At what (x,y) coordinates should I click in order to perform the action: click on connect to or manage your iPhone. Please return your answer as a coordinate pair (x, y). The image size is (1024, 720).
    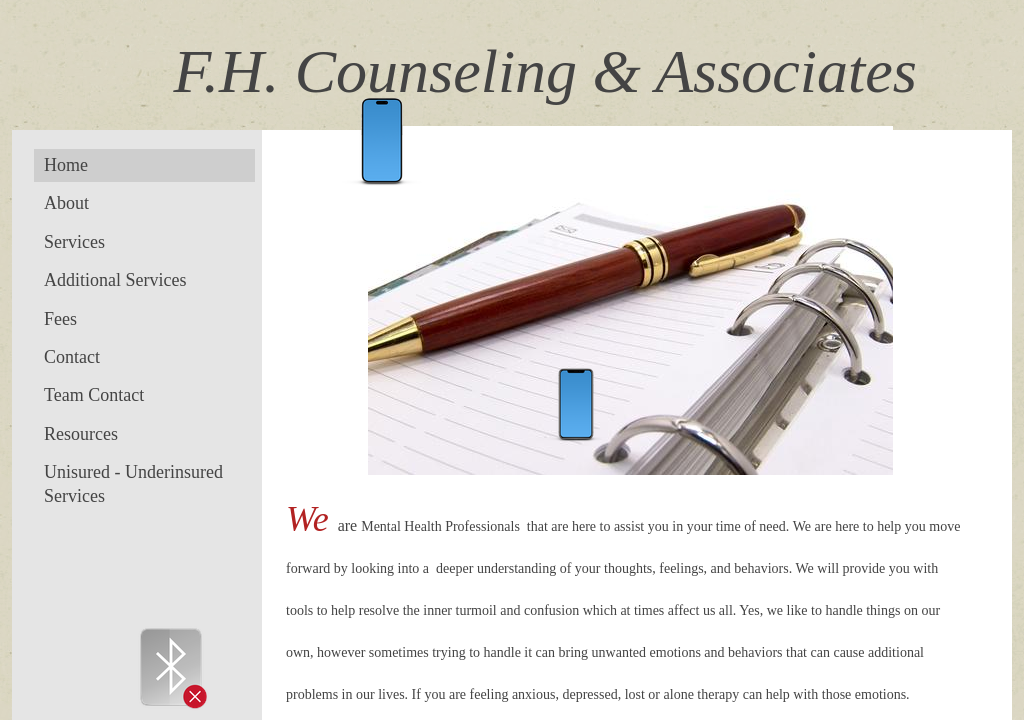
    Looking at the image, I should click on (576, 405).